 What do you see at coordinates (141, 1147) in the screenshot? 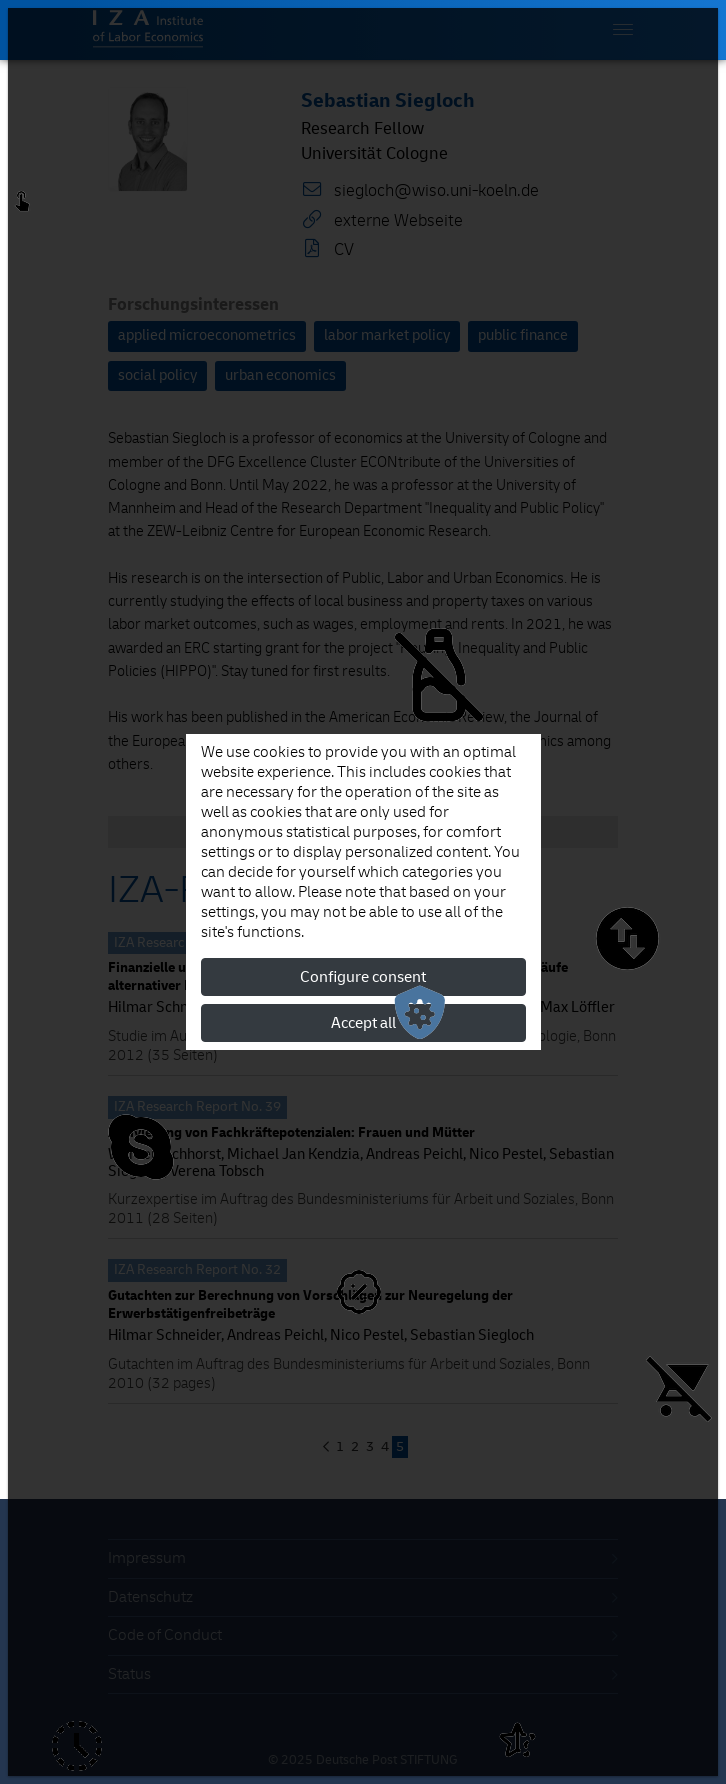
I see `open skype` at bounding box center [141, 1147].